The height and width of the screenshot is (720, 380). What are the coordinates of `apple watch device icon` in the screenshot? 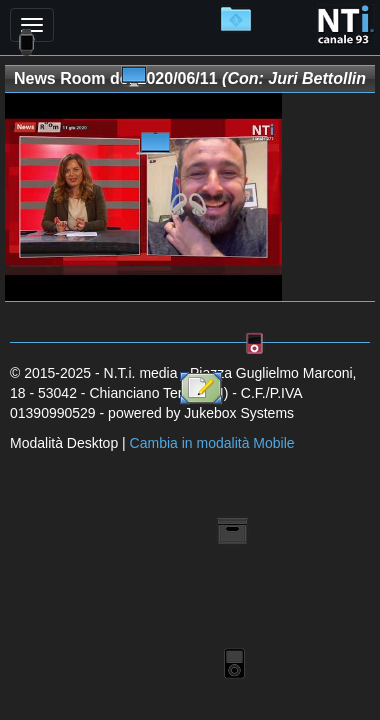 It's located at (26, 42).